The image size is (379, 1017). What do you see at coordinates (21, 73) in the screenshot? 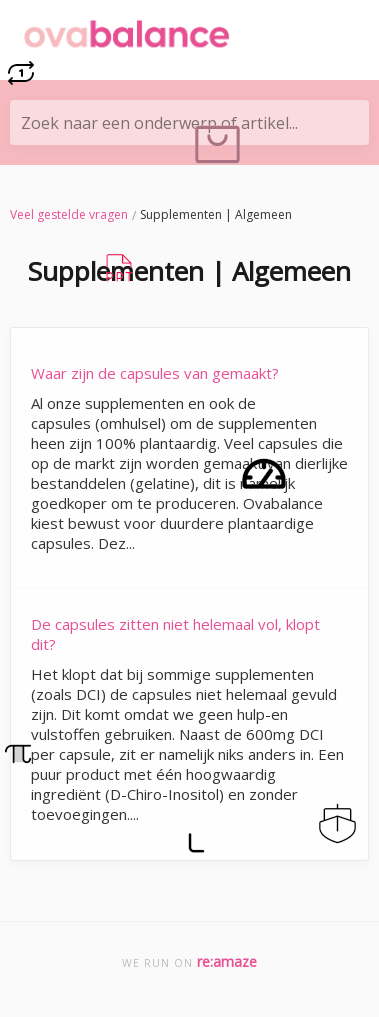
I see `repeat current track once` at bounding box center [21, 73].